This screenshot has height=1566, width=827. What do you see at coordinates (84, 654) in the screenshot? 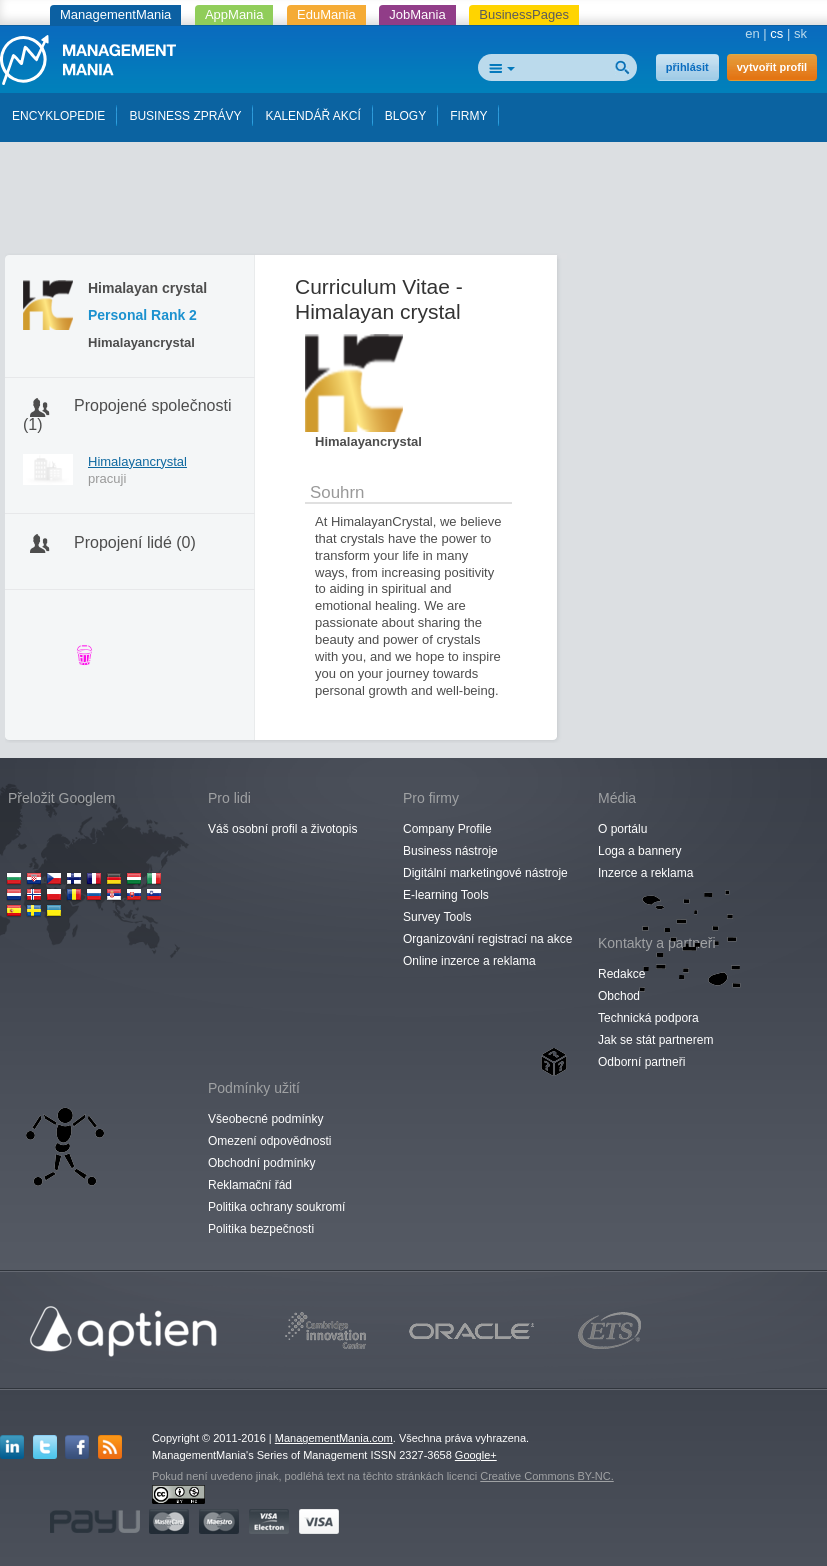
I see `indicates full water bucket in game inventory` at bounding box center [84, 654].